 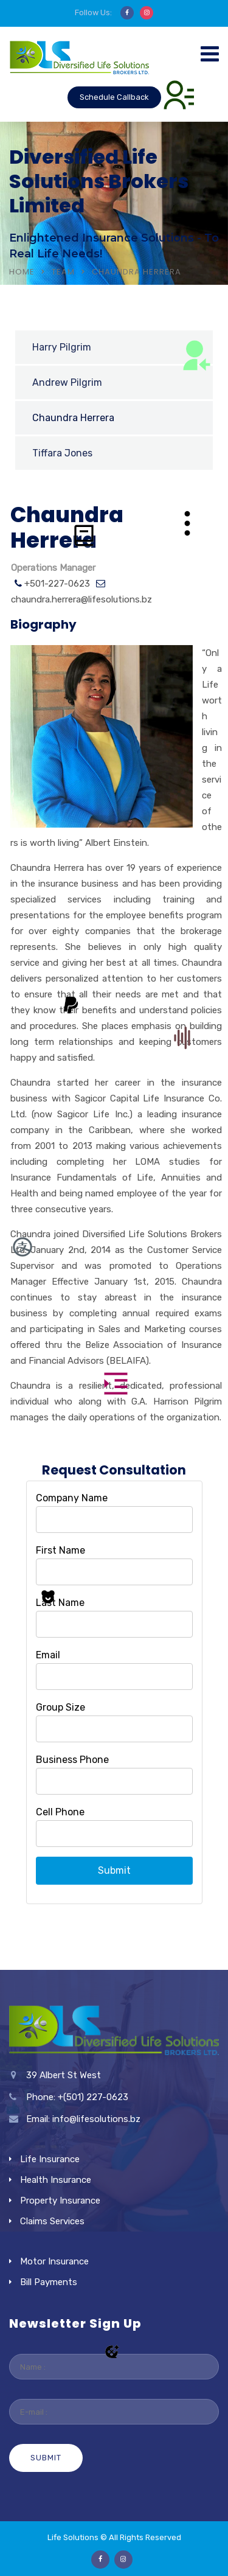 What do you see at coordinates (116, 1383) in the screenshot?
I see `increase text indentation` at bounding box center [116, 1383].